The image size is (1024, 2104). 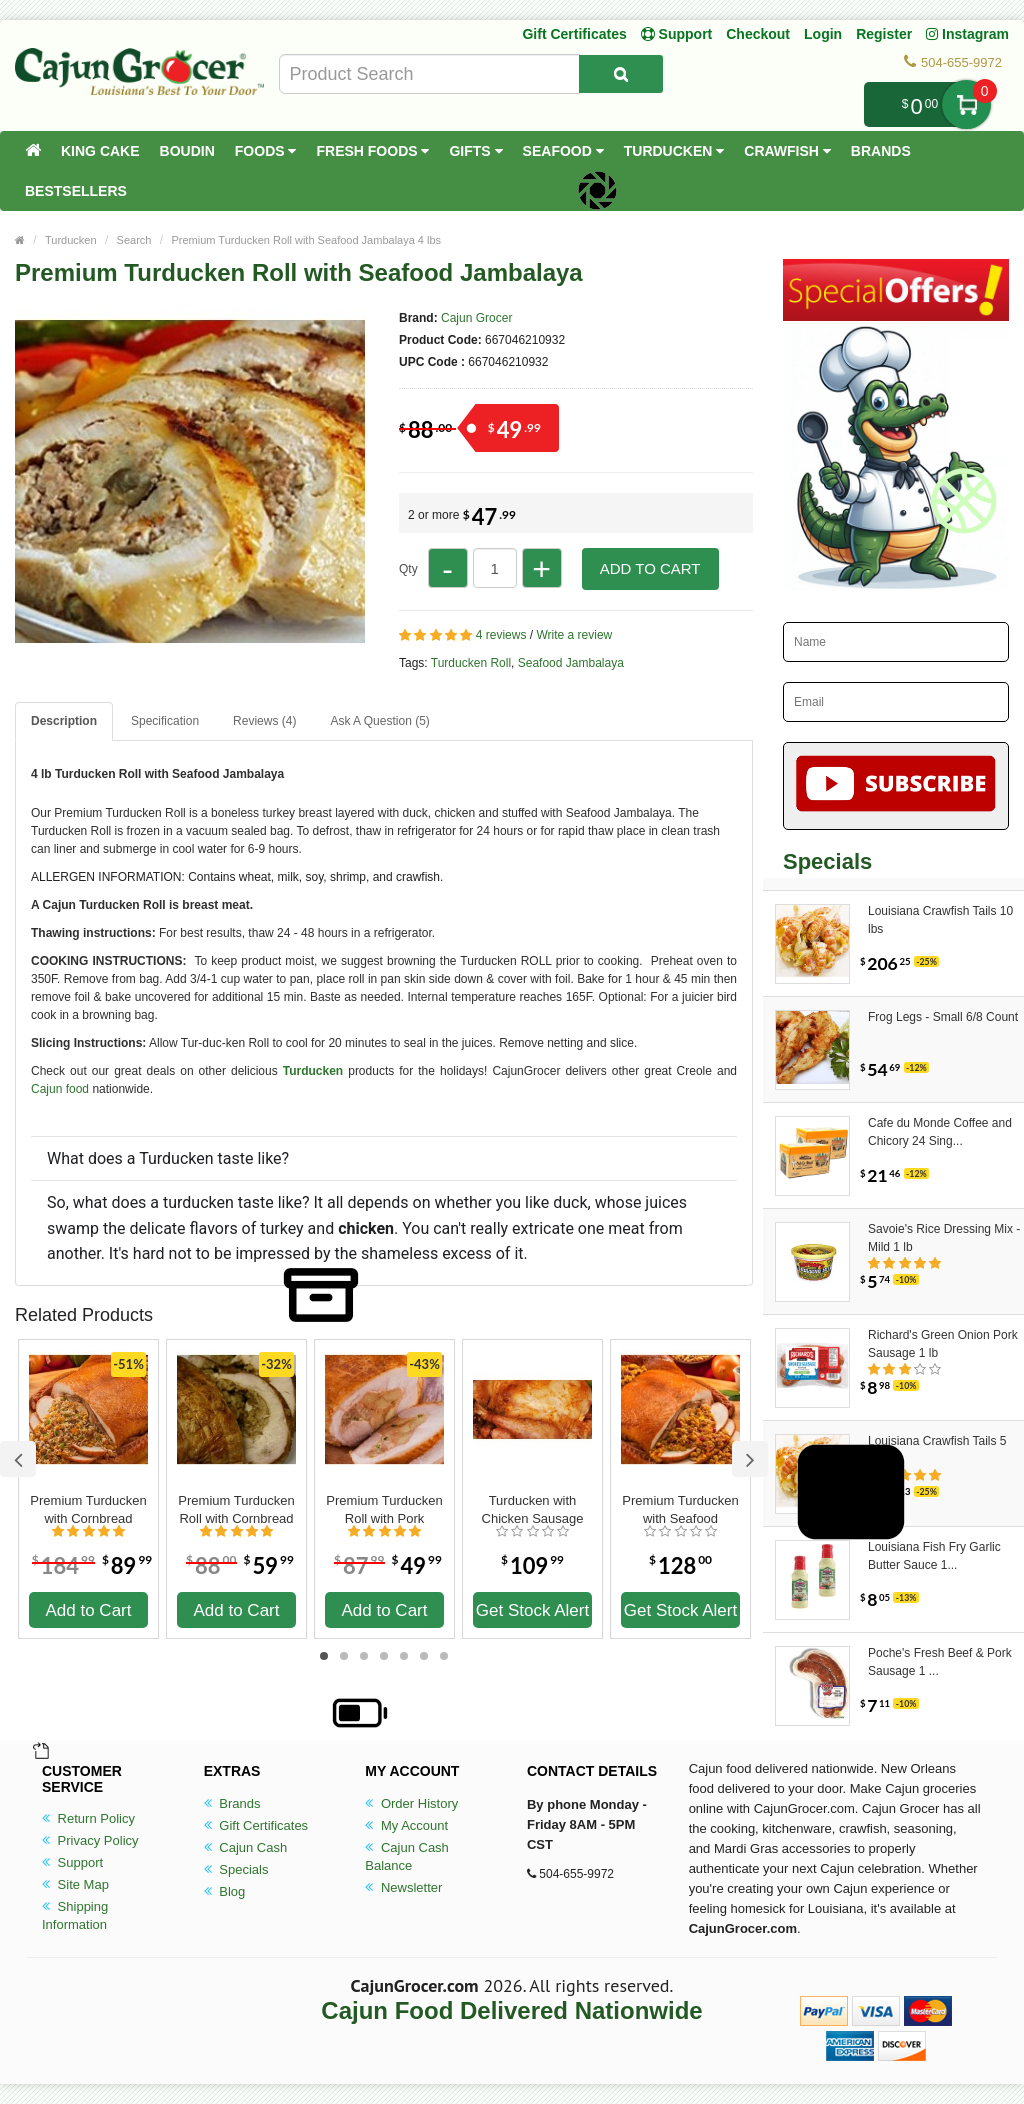 I want to click on archive item or conversation, so click(x=321, y=1295).